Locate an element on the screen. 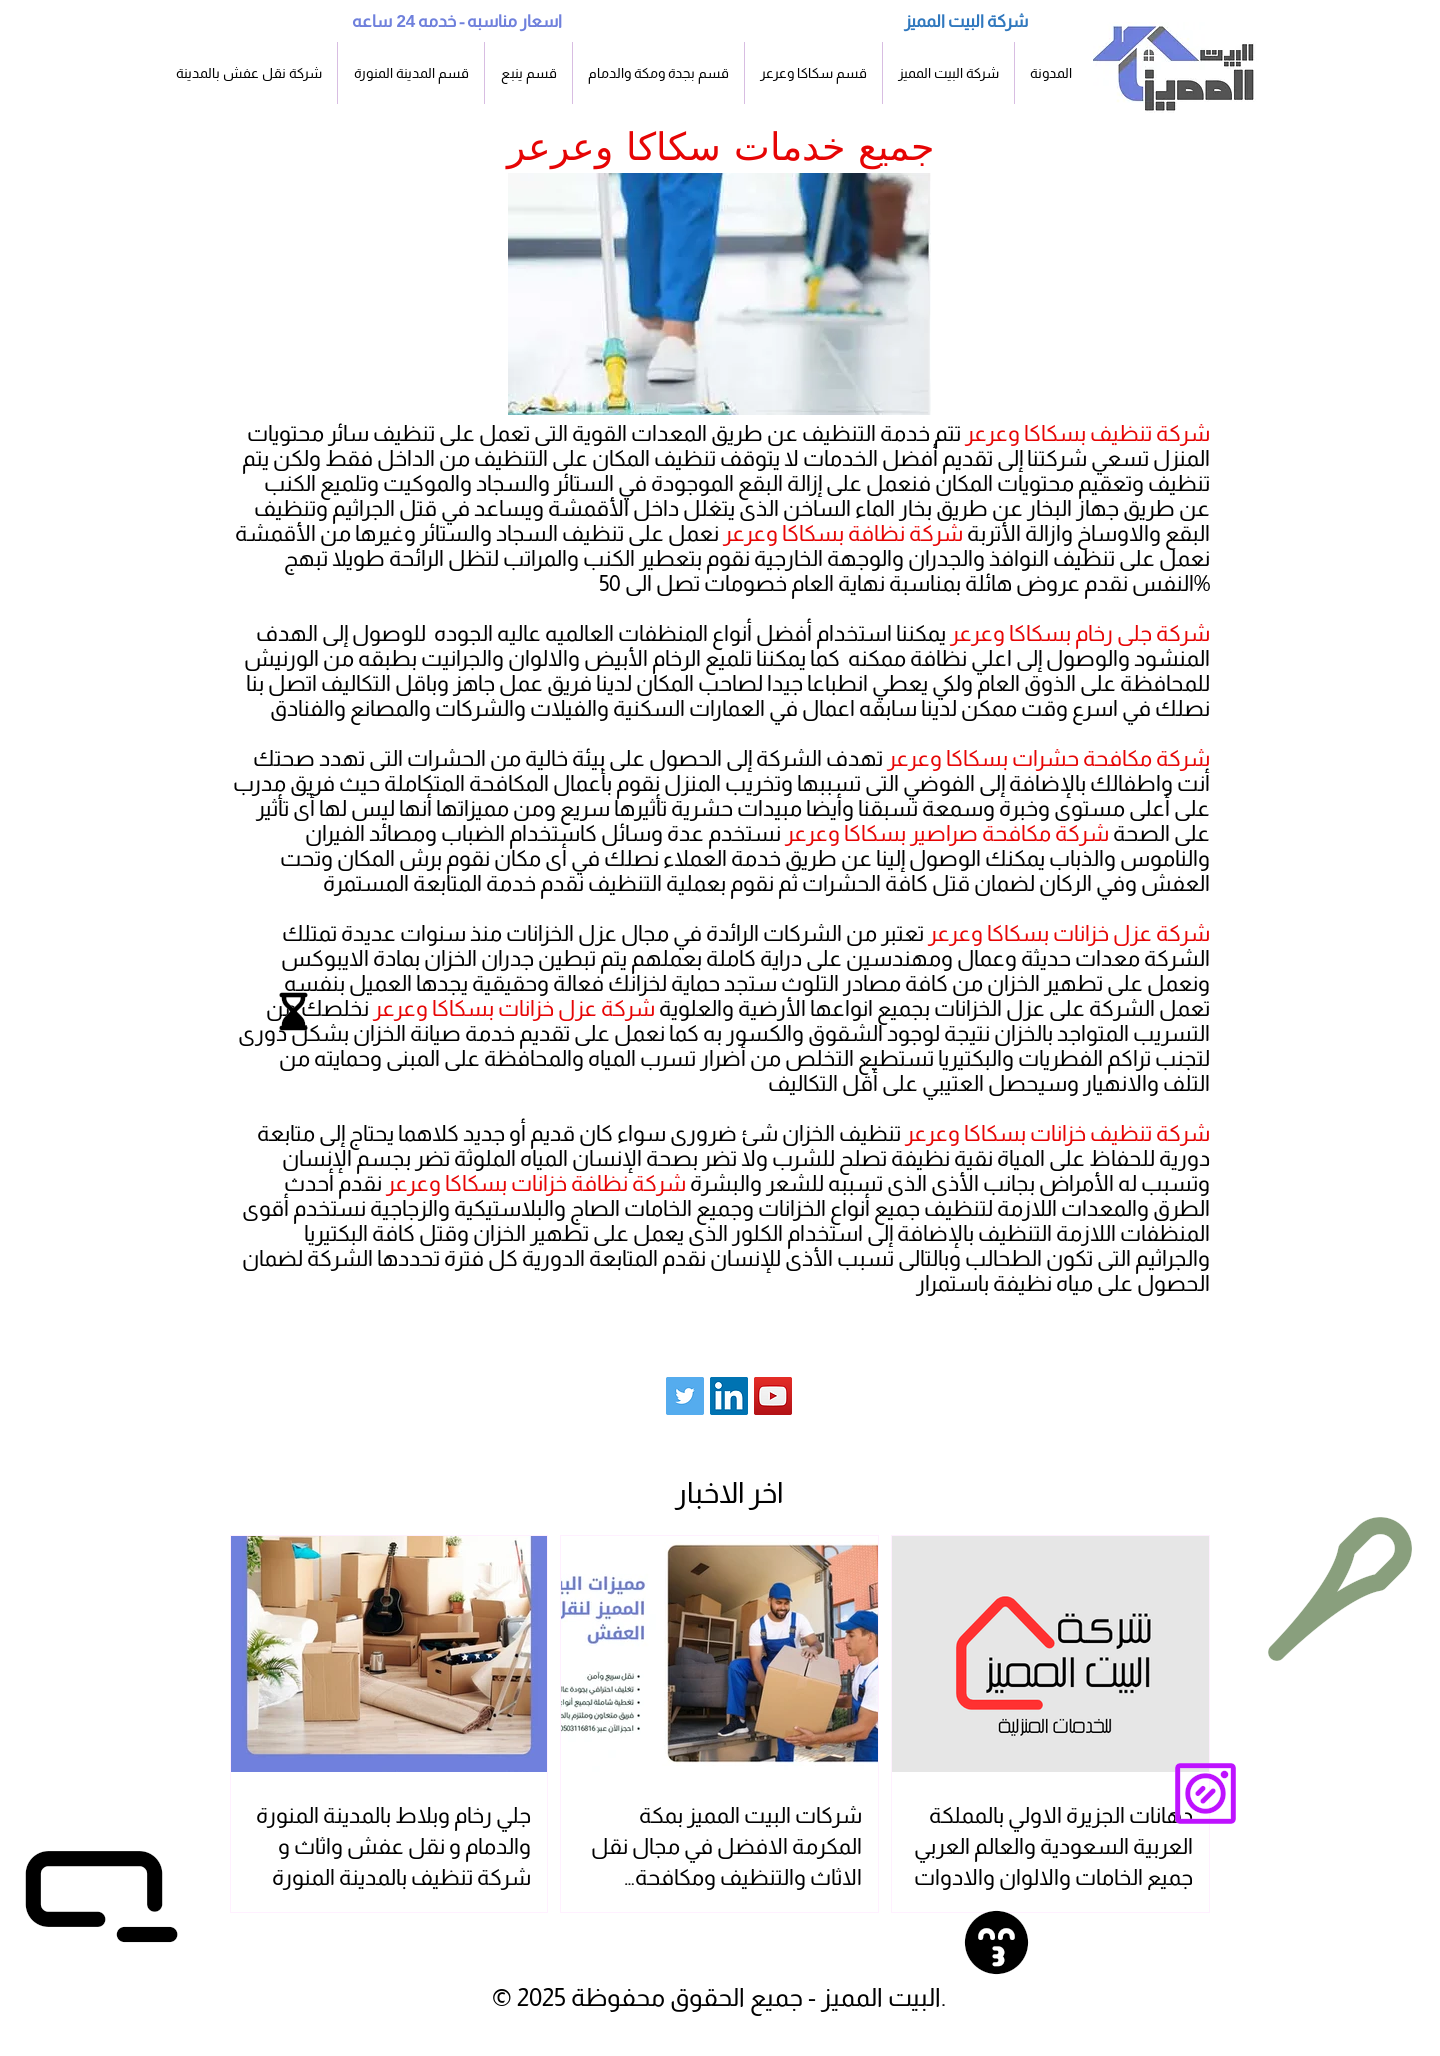 The image size is (1440, 2056). send a kiss or blowing kiss emoji reaction is located at coordinates (996, 1942).